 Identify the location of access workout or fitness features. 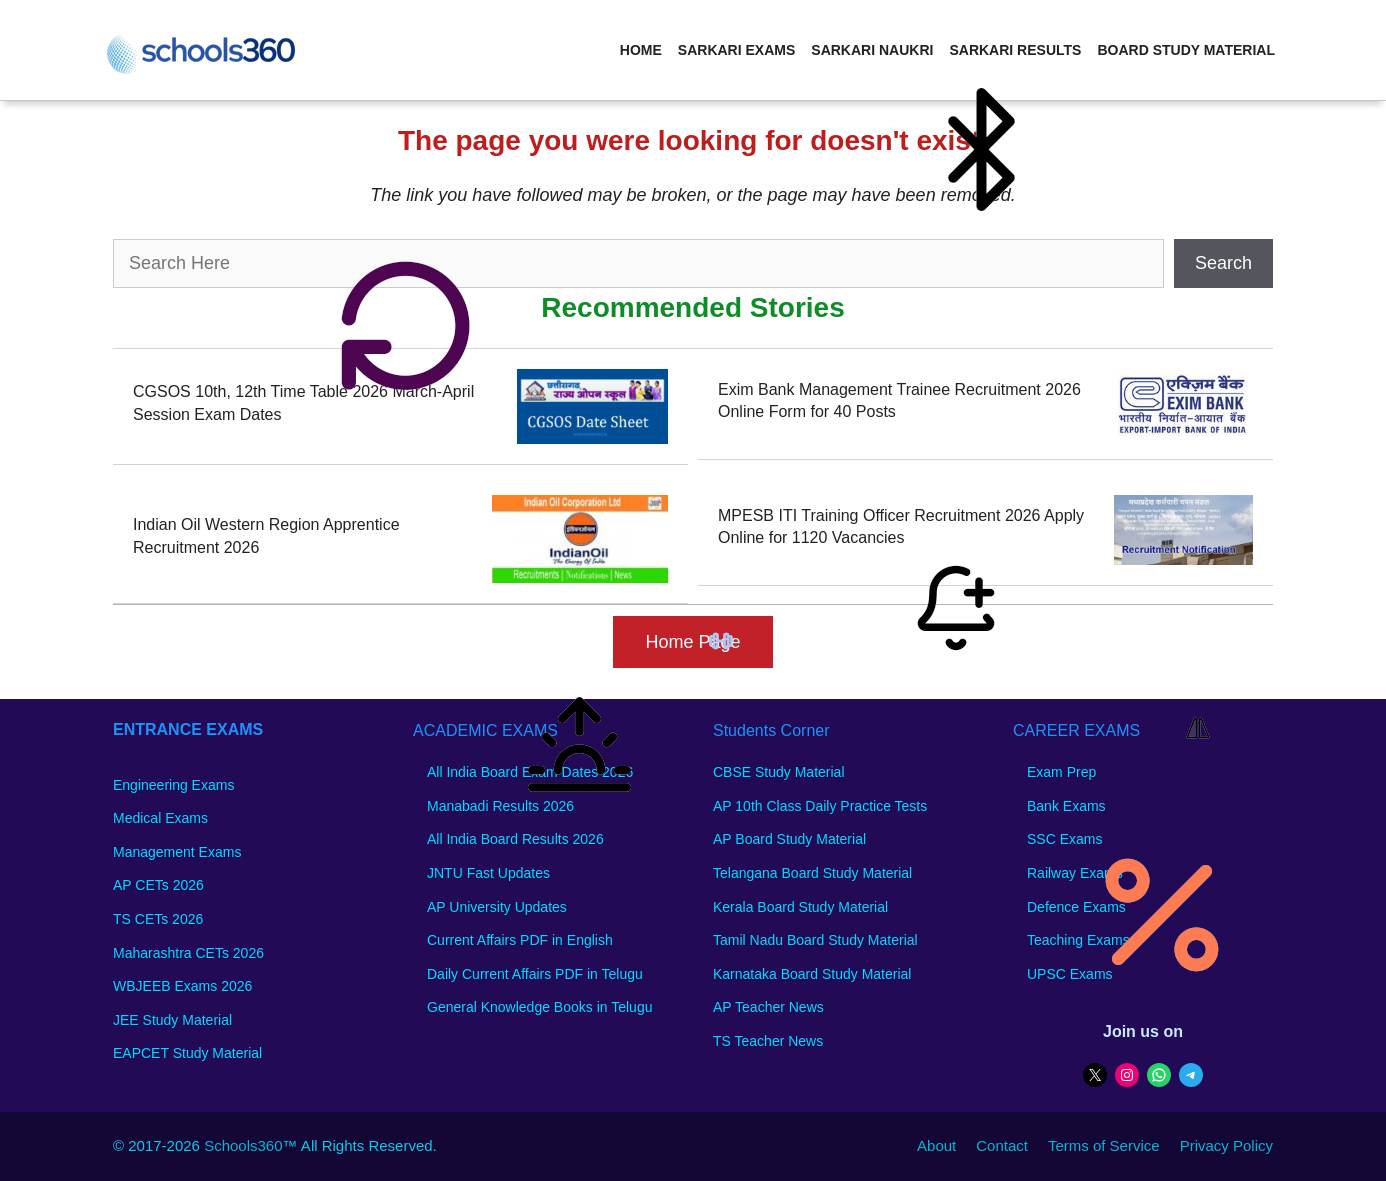
(721, 641).